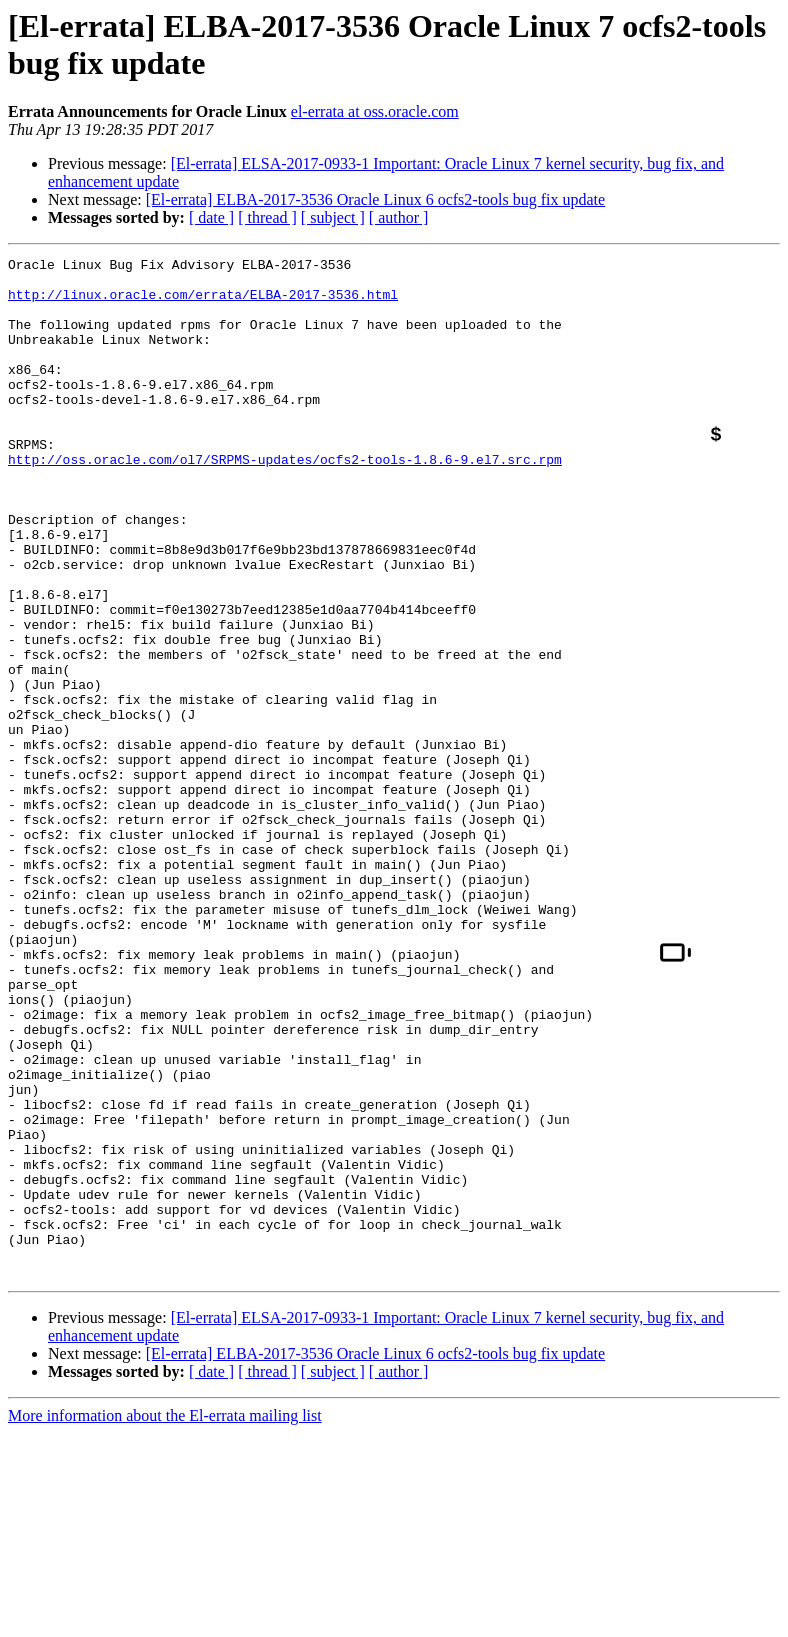 Image resolution: width=788 pixels, height=1637 pixels. Describe the element at coordinates (675, 952) in the screenshot. I see `indicates current battery level` at that location.